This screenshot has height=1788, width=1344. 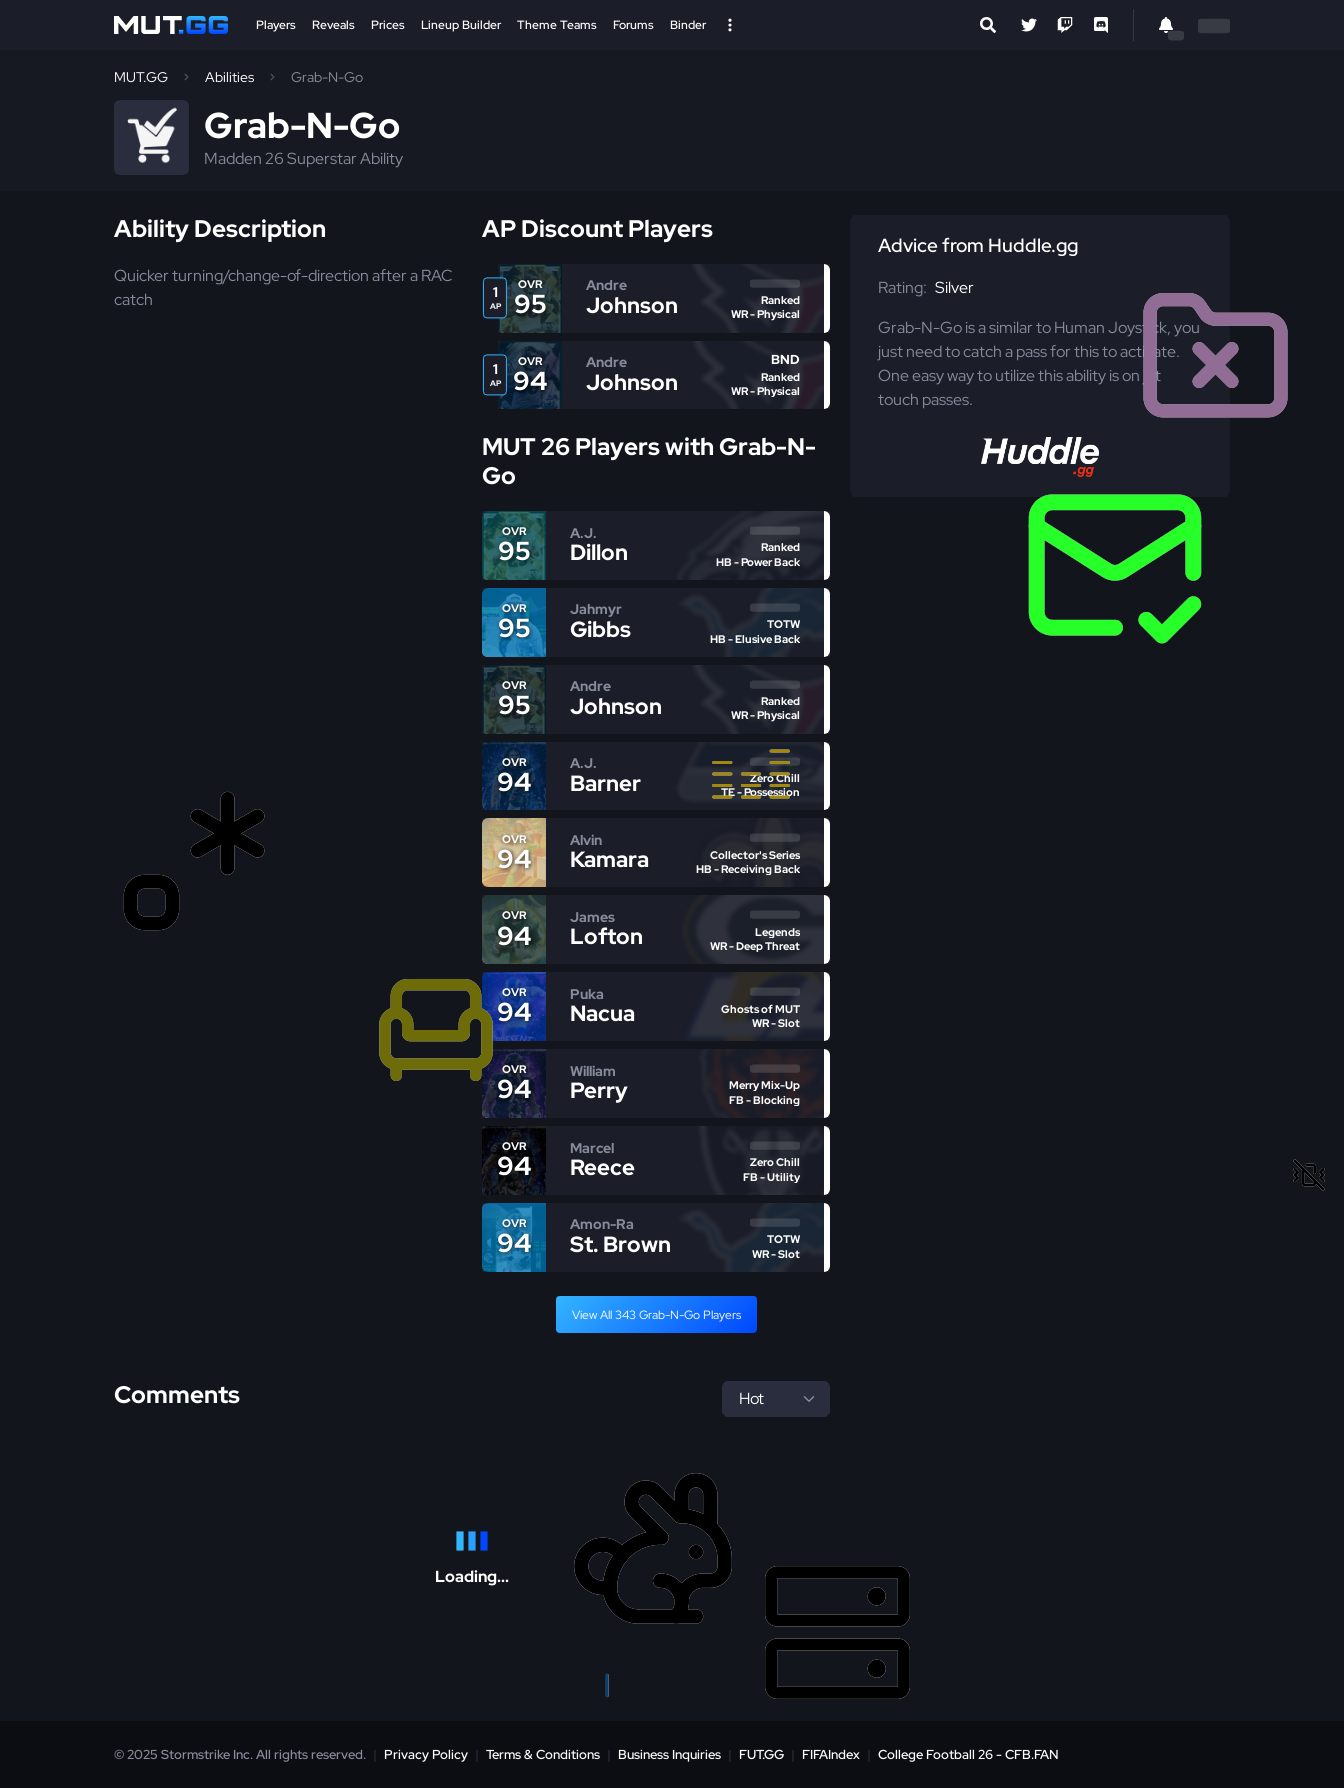 I want to click on indicates a count of one, so click(x=617, y=1685).